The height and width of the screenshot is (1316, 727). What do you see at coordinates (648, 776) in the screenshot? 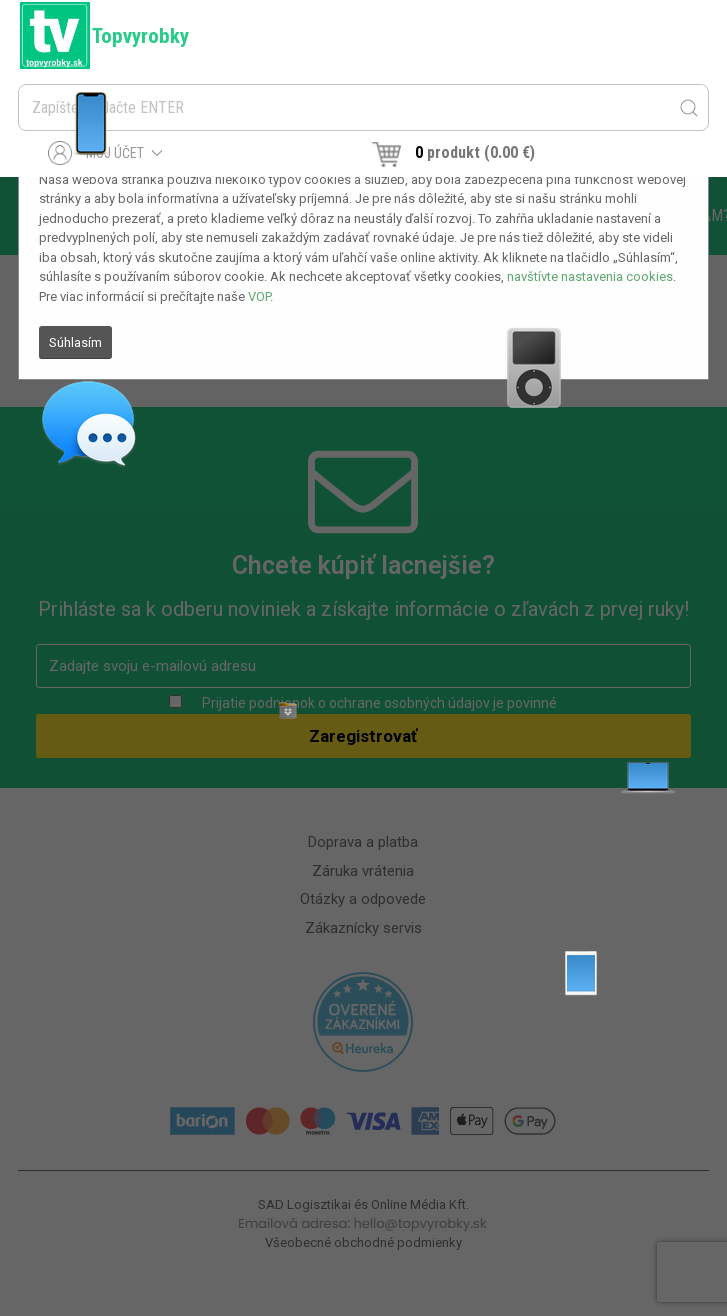
I see `represents this macbook pro device in system settings` at bounding box center [648, 776].